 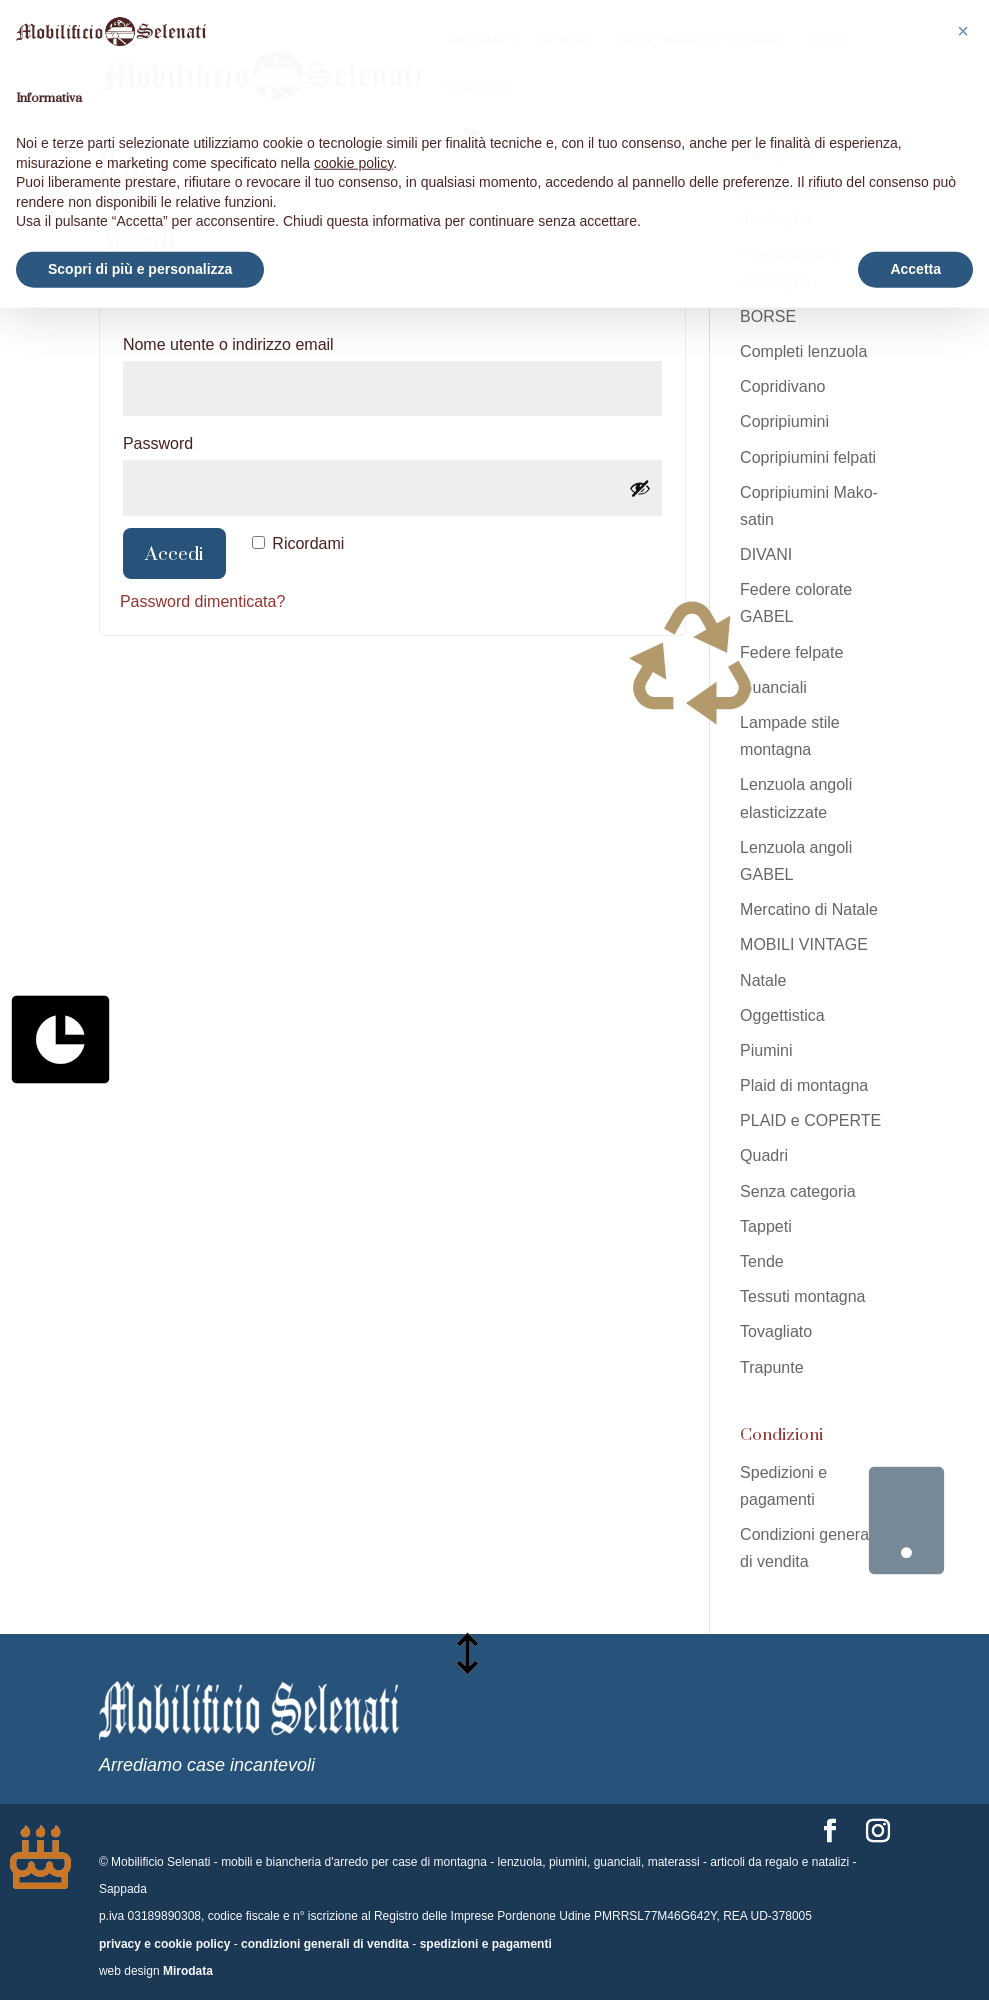 I want to click on indicates recyclable or eco-friendly content, so click(x=692, y=660).